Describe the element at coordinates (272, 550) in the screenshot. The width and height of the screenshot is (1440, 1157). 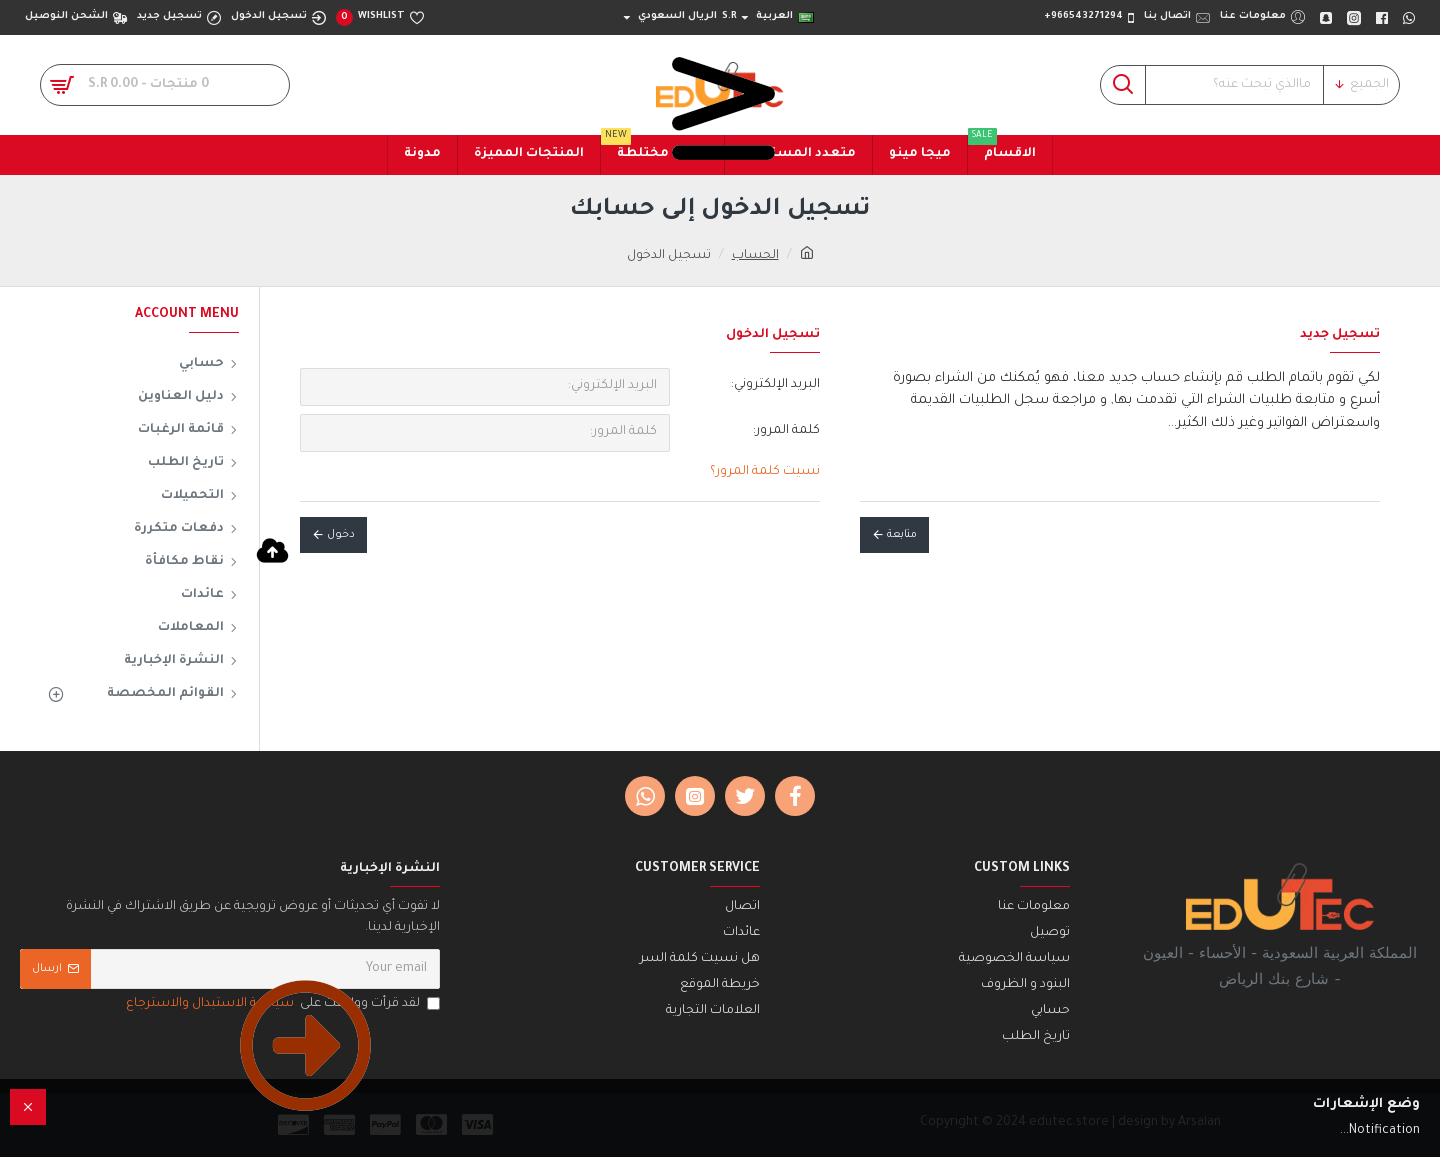
I see `upload file to cloud storage` at that location.